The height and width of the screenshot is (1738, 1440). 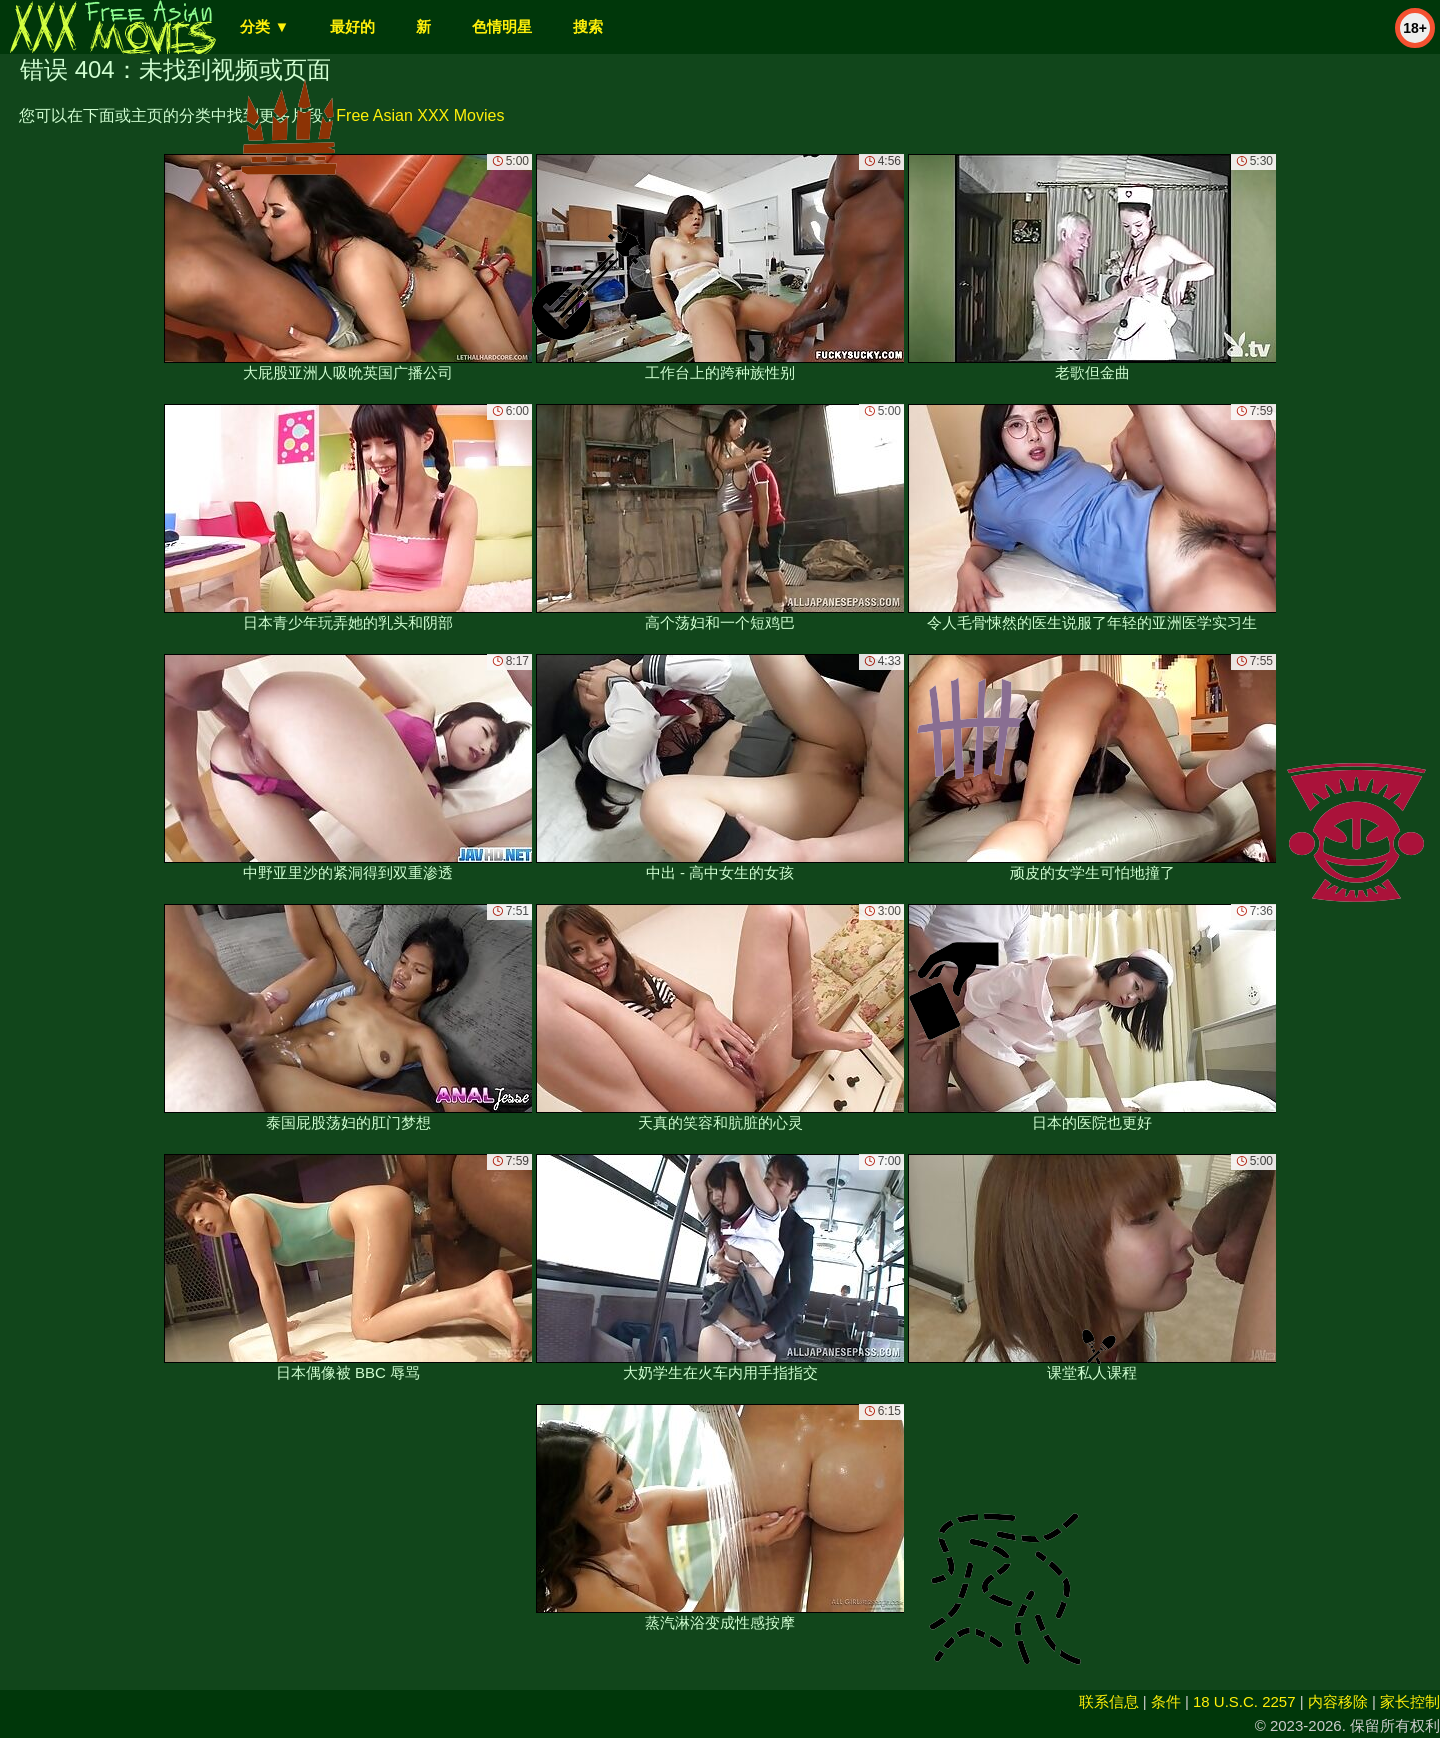 I want to click on play a card from your hand, so click(x=954, y=991).